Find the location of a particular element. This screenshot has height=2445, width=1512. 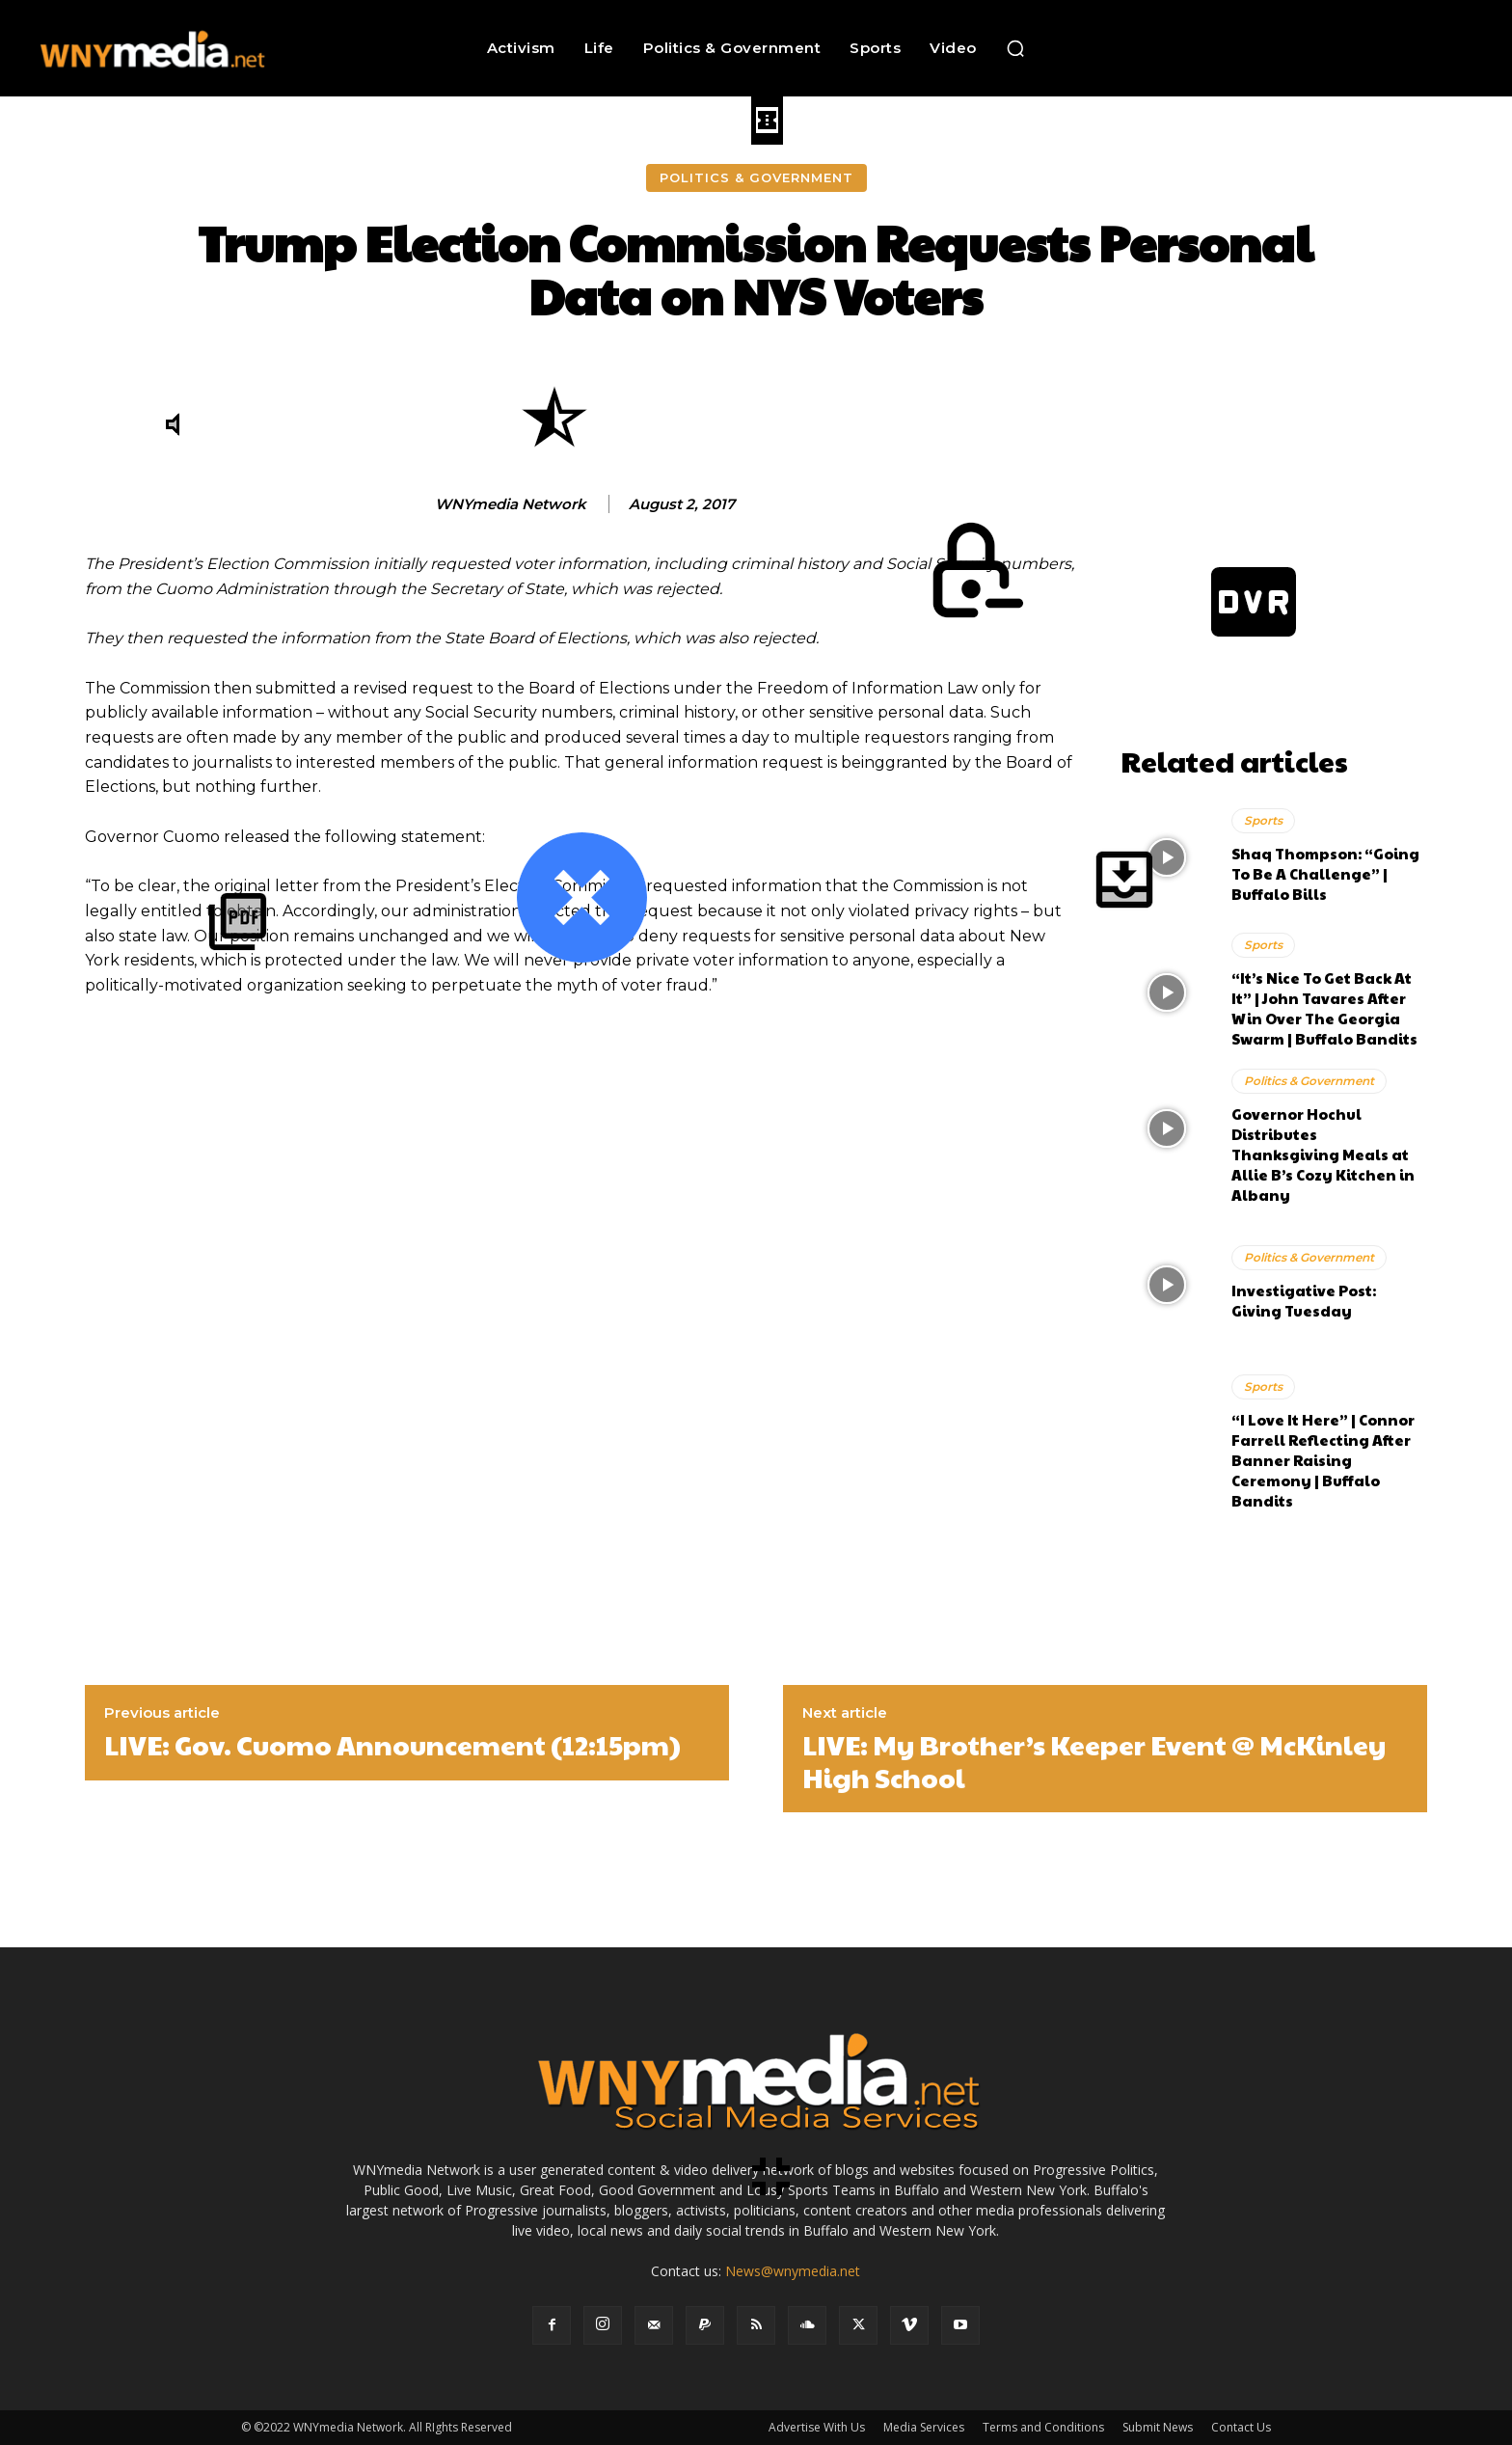

book an appointment or reservation online is located at coordinates (767, 120).